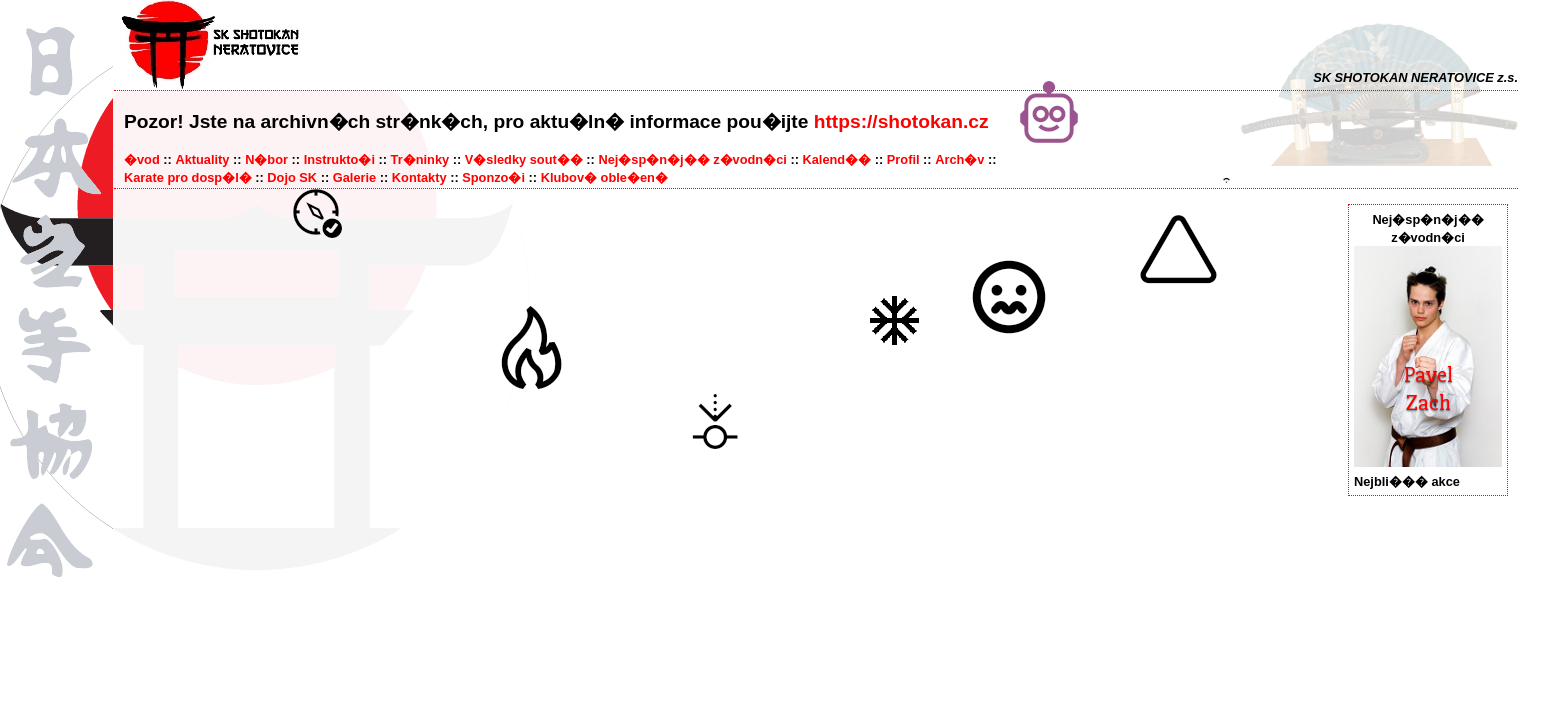 Image resolution: width=1568 pixels, height=720 pixels. Describe the element at coordinates (894, 320) in the screenshot. I see `toggle air conditioning or cooling mode` at that location.